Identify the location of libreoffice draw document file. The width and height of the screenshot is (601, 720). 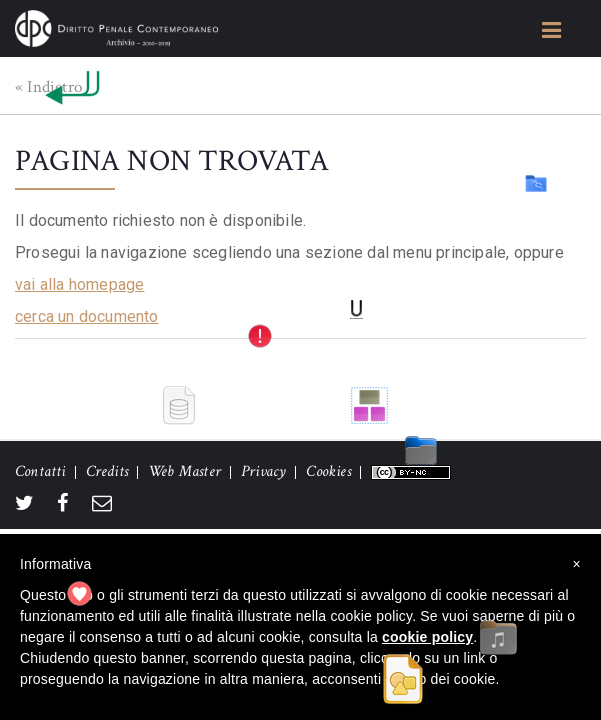
(403, 679).